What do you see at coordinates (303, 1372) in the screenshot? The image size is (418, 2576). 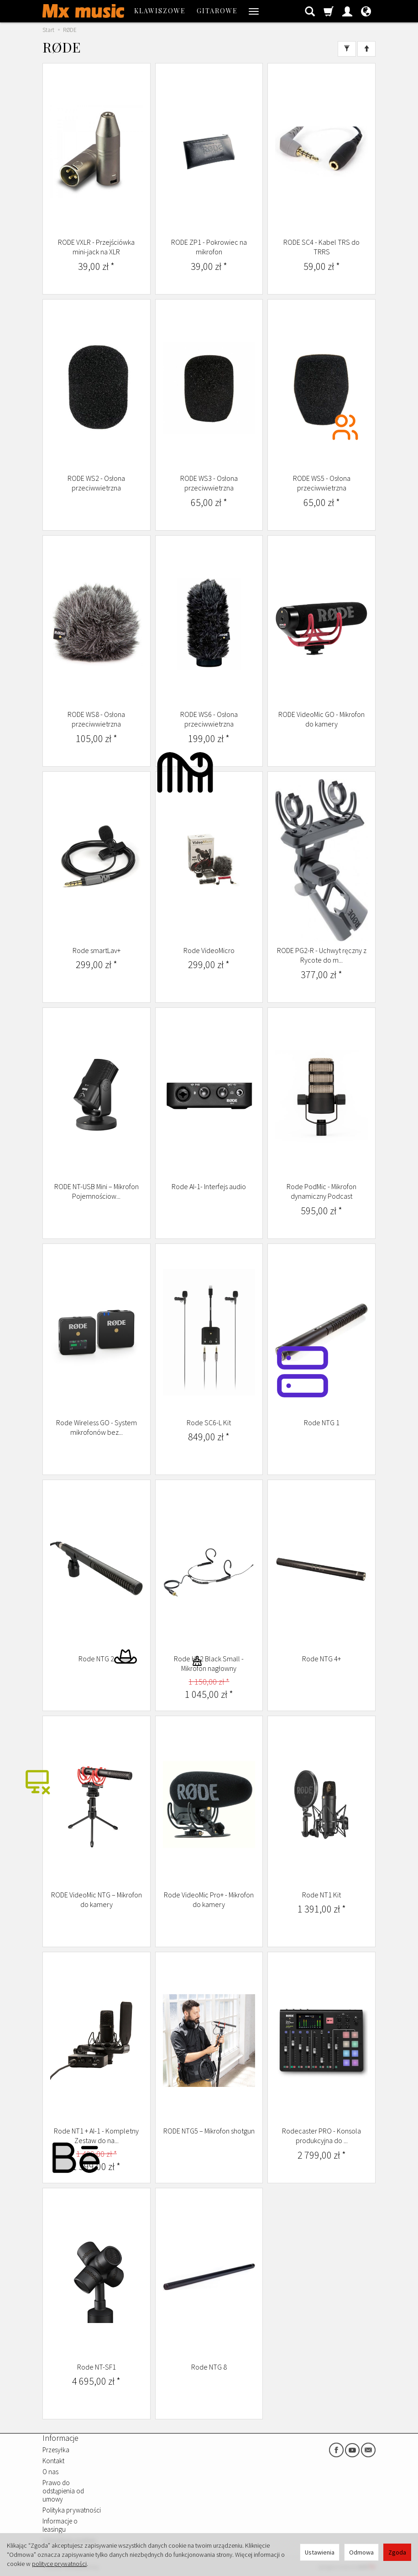 I see `access server settings or management` at bounding box center [303, 1372].